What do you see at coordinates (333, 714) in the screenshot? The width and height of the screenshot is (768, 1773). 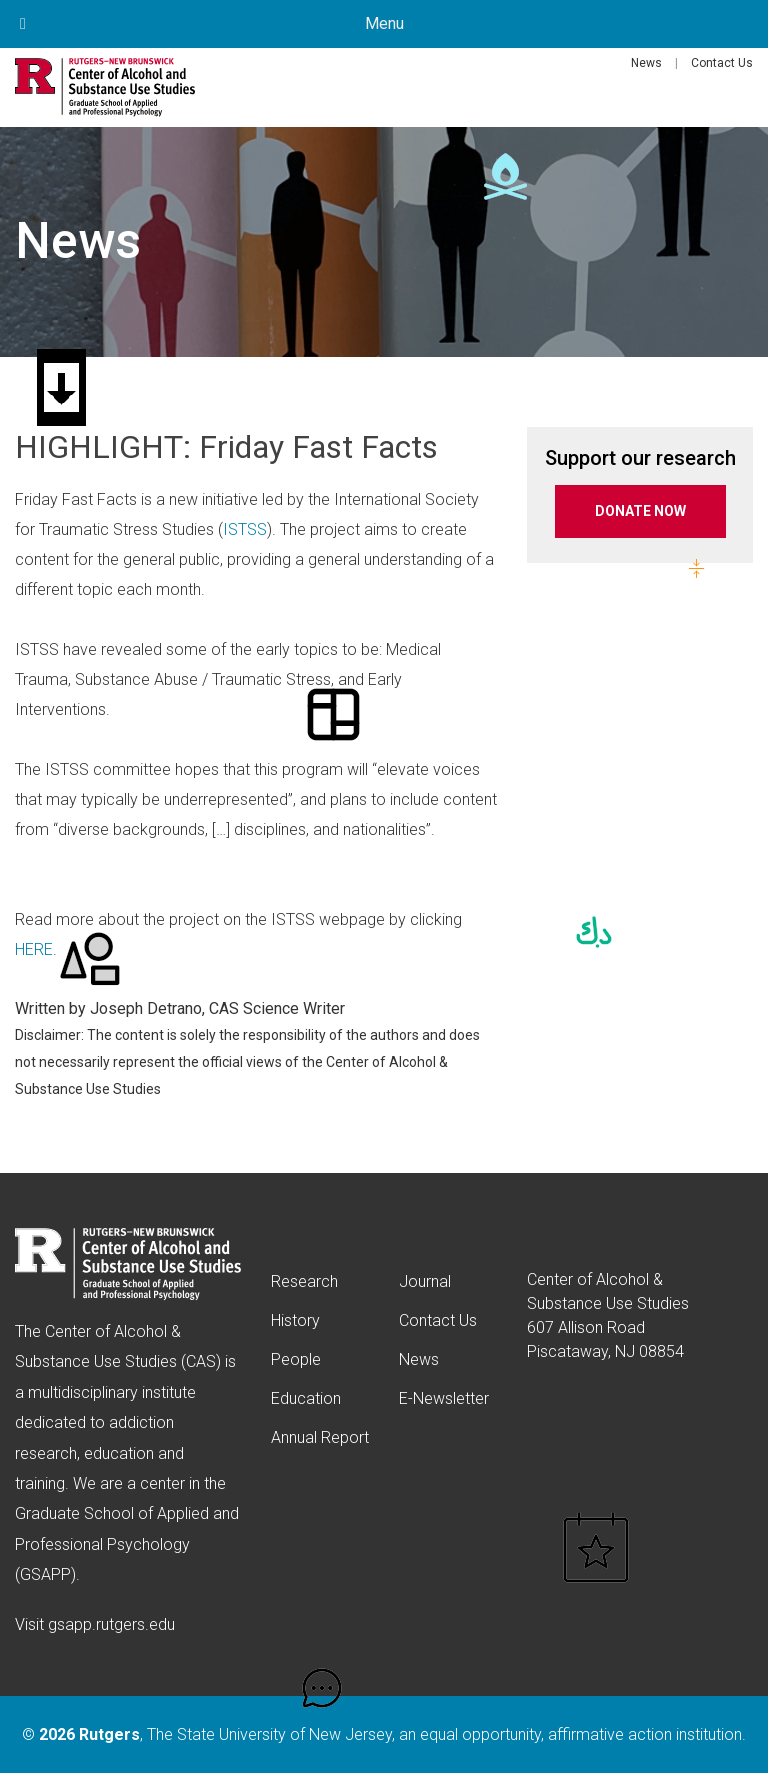 I see `view dashboard or board layout` at bounding box center [333, 714].